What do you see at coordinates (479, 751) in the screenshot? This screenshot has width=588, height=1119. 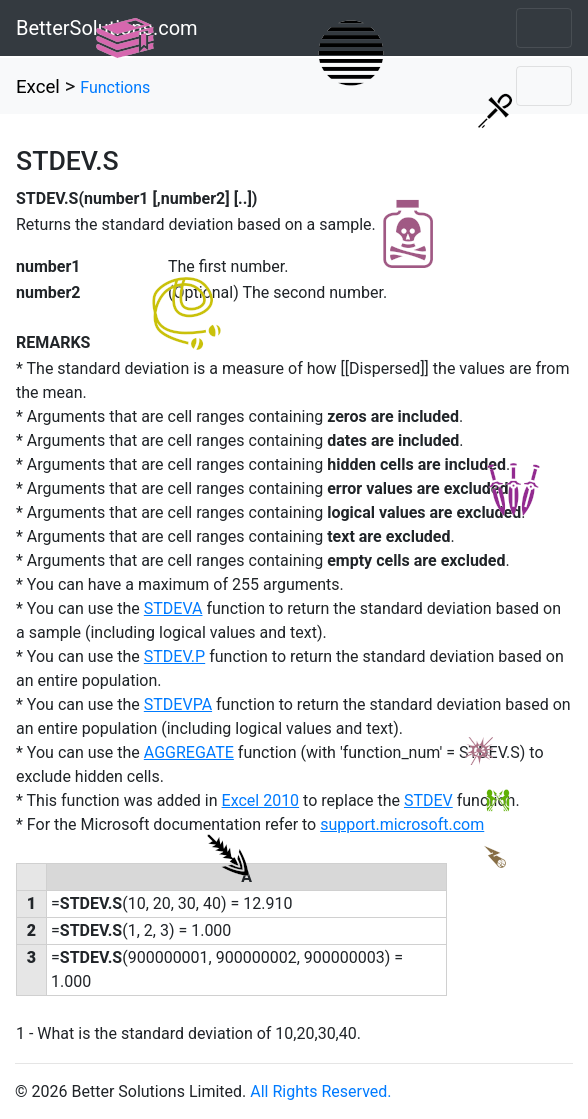 I see `indicates nuclear fission or atomic reaction` at bounding box center [479, 751].